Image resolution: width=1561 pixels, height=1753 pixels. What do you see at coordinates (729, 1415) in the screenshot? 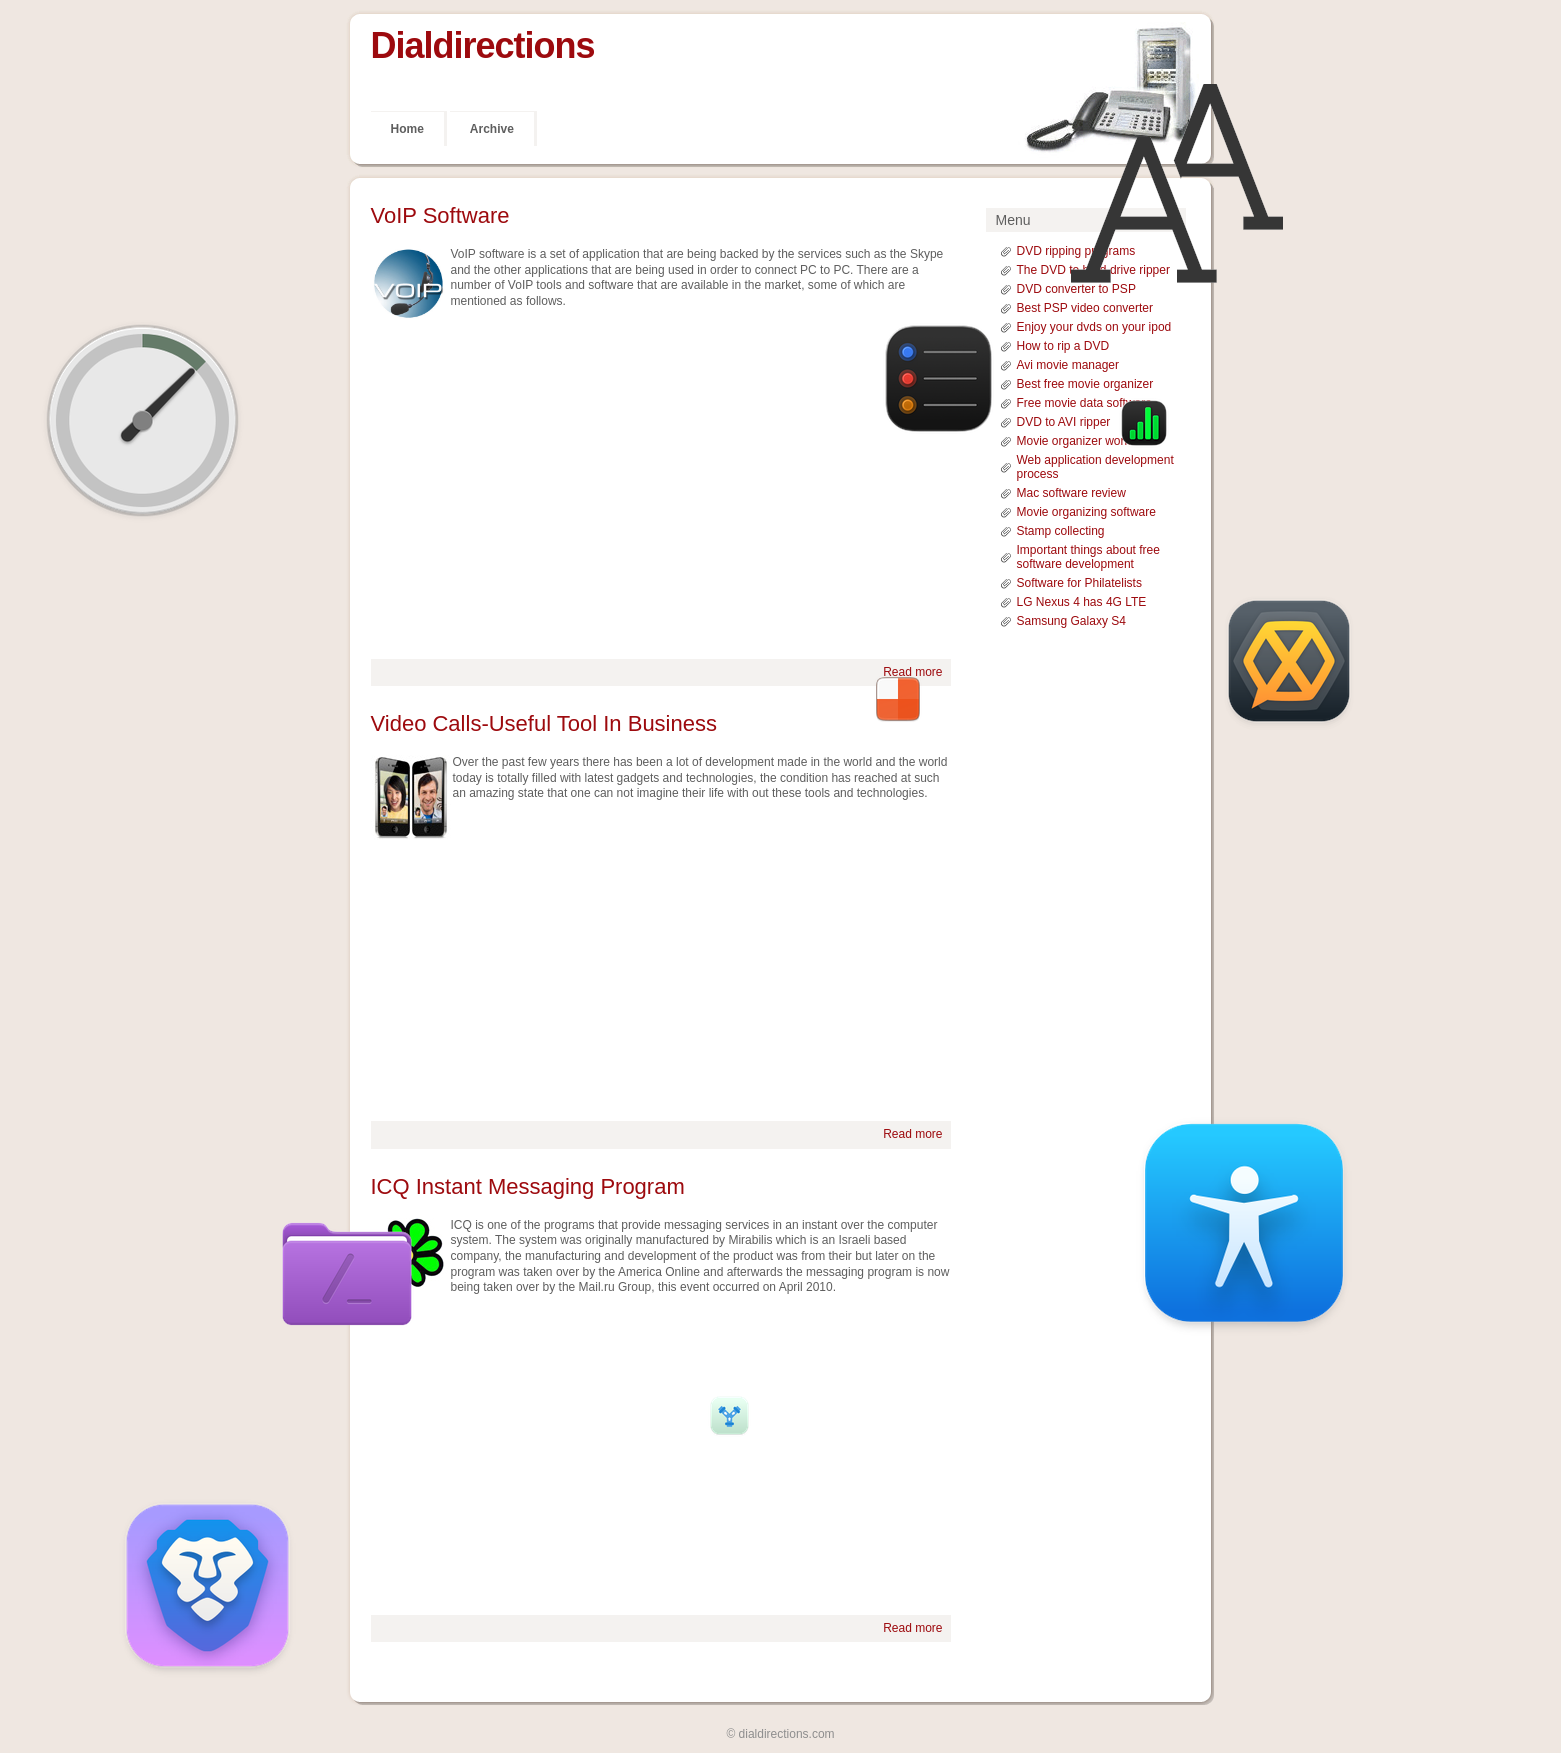
I see `open junction app for choosing which app opens links` at bounding box center [729, 1415].